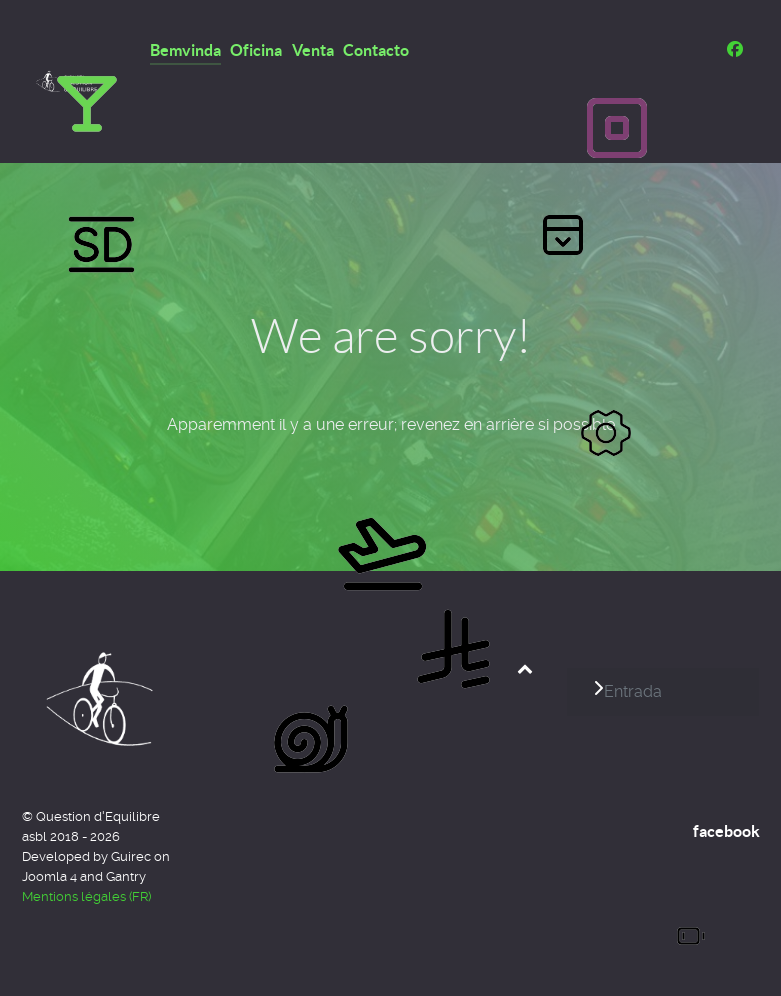 This screenshot has width=781, height=996. I want to click on indicates price or amount in Saudi riyals, so click(455, 651).